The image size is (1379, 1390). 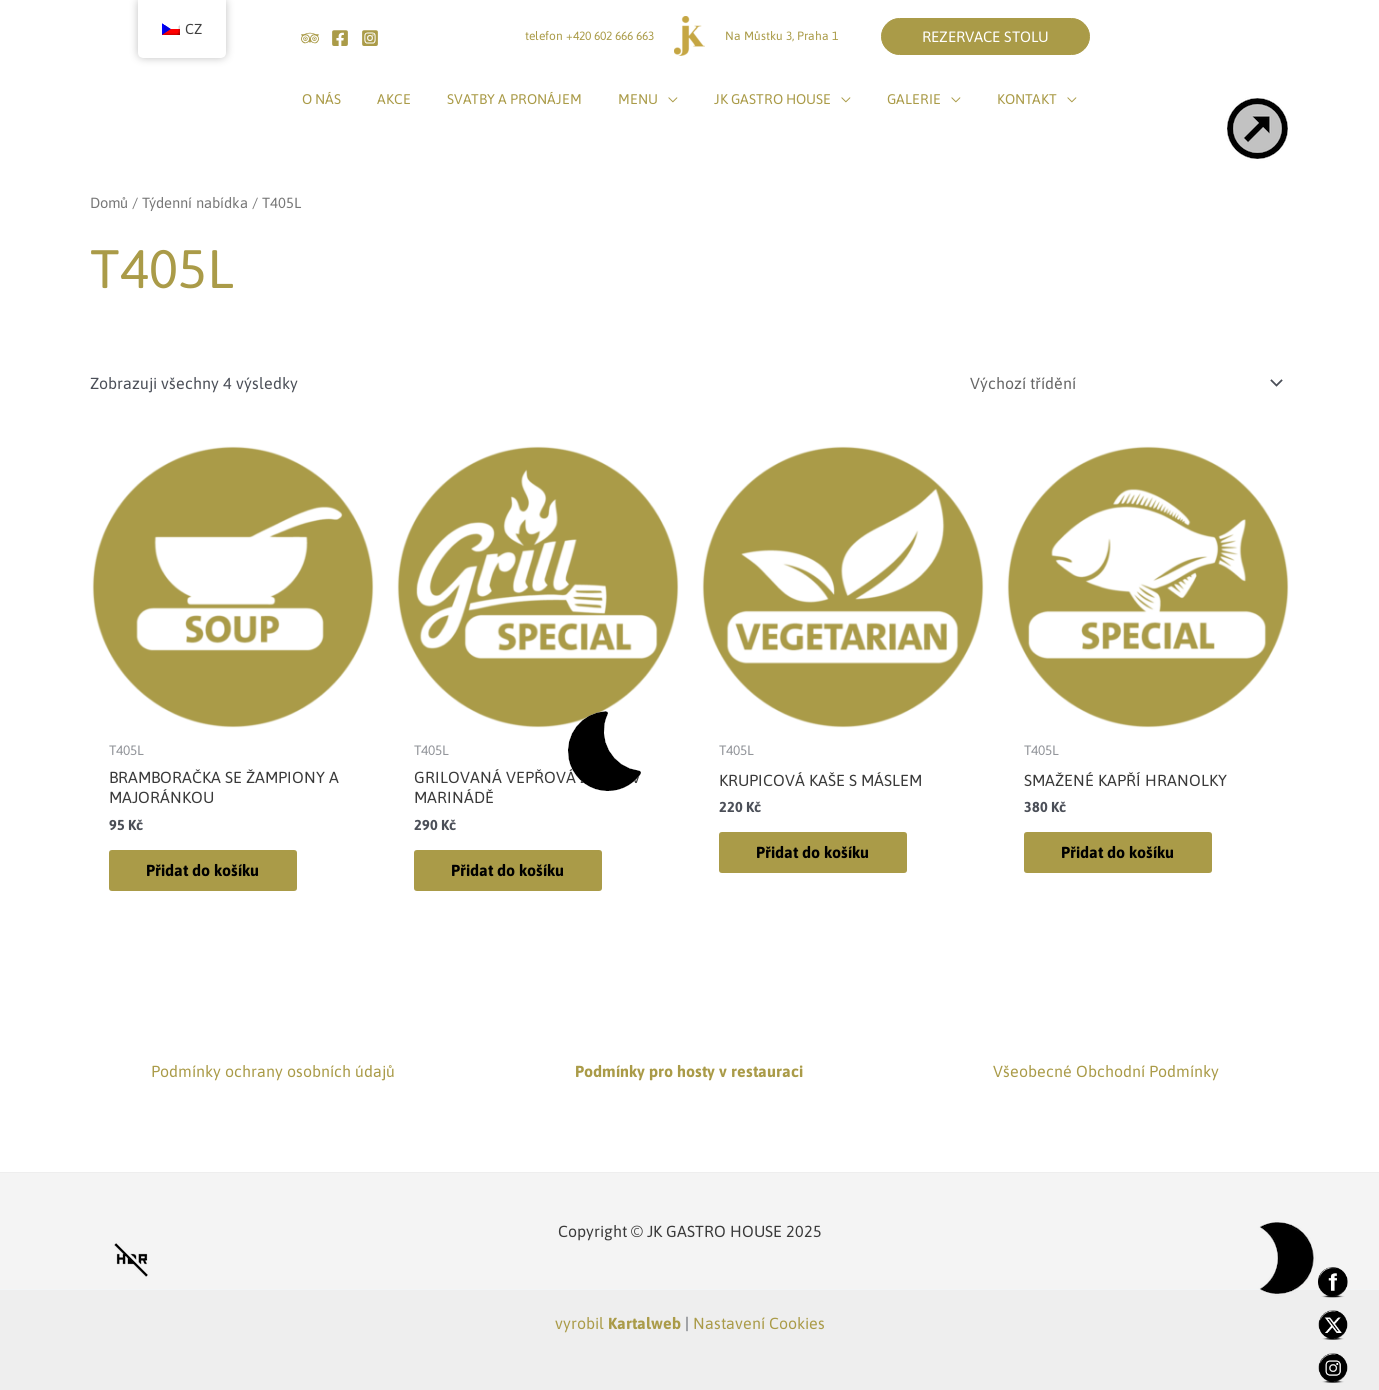 What do you see at coordinates (1285, 1258) in the screenshot?
I see `toggle dark mode or night theme` at bounding box center [1285, 1258].